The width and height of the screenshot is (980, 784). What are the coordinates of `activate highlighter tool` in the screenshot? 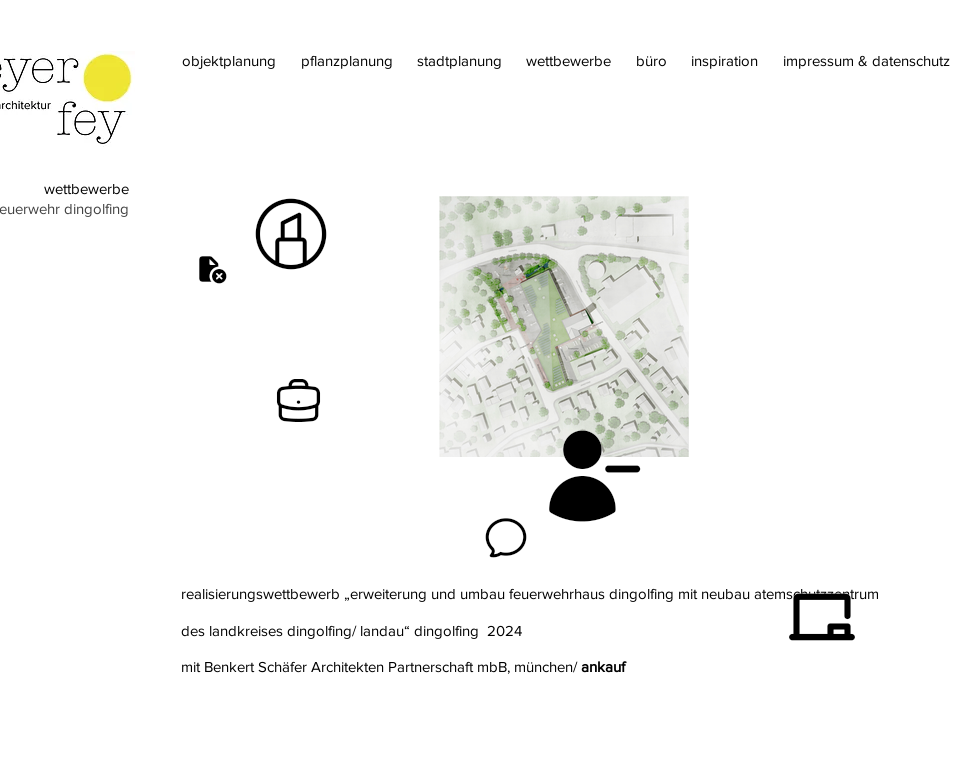 It's located at (291, 234).